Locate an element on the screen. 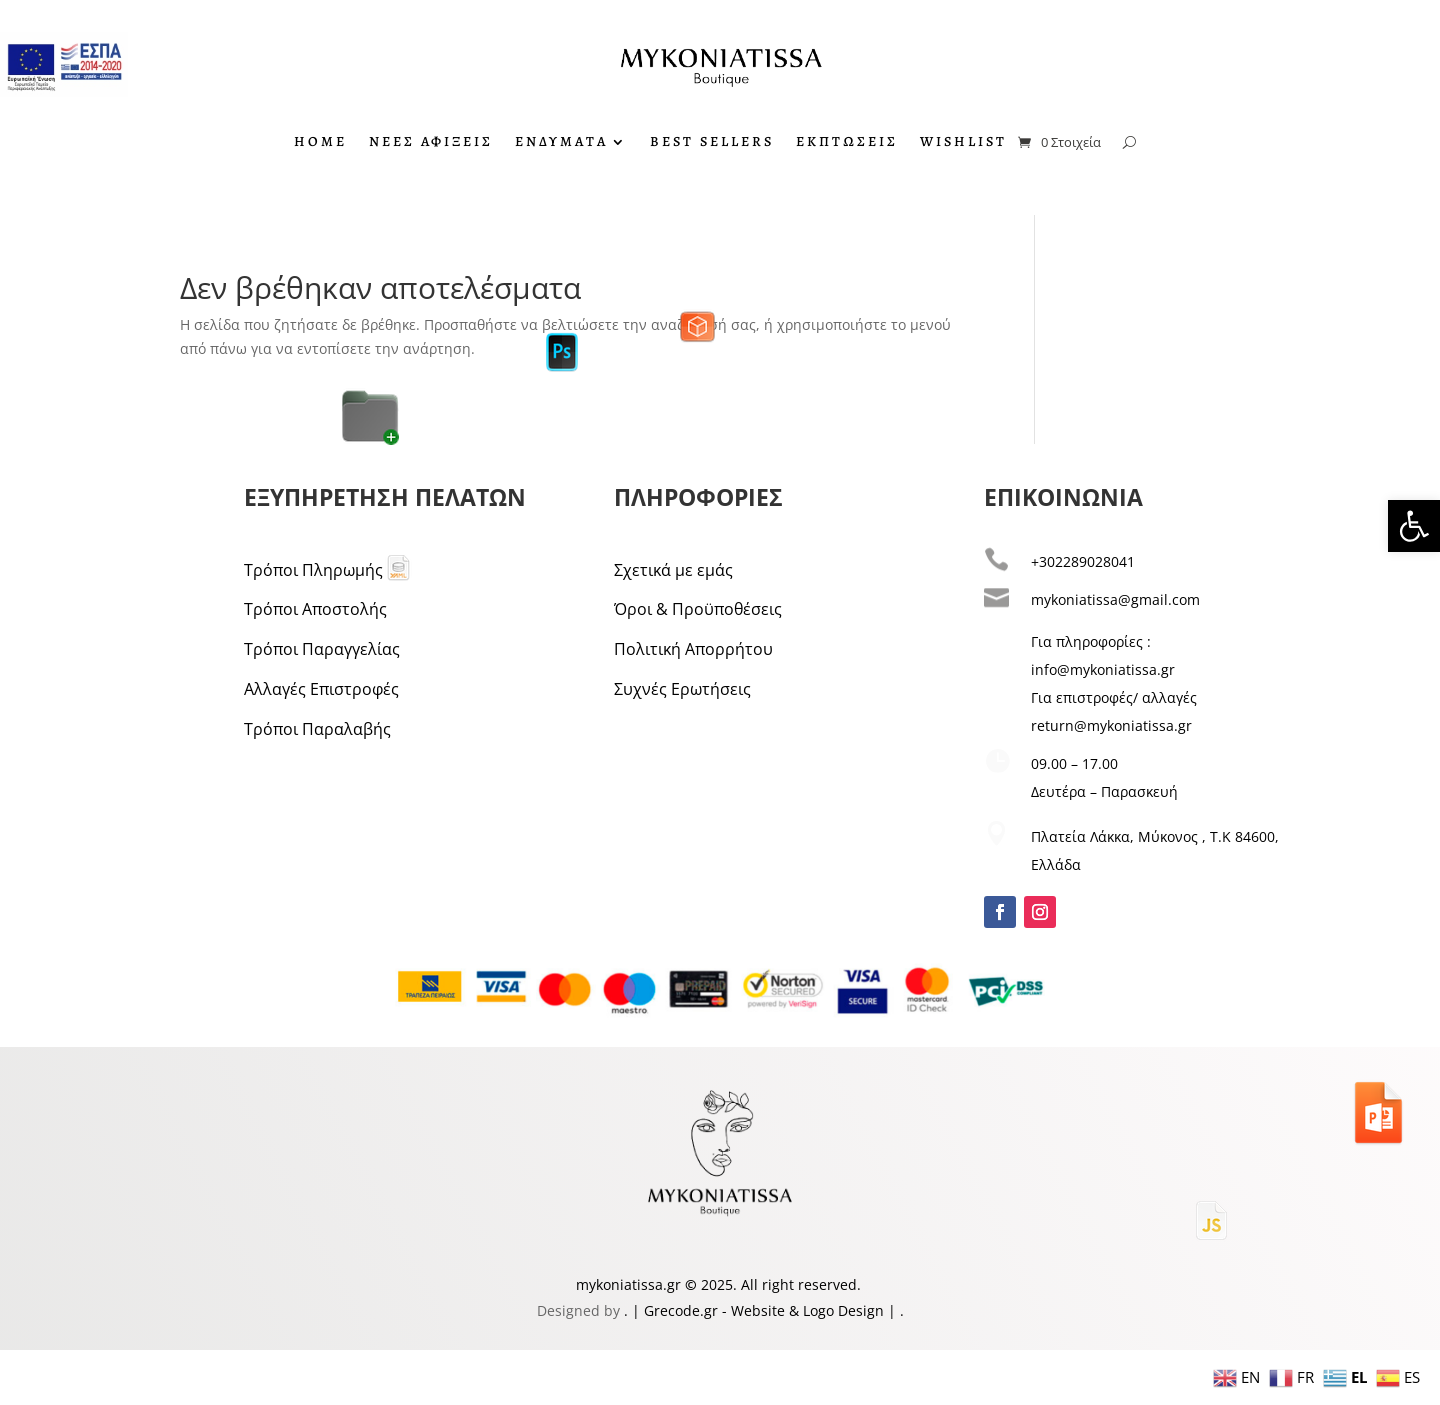 This screenshot has width=1440, height=1405. a yaml configuration file is located at coordinates (398, 567).